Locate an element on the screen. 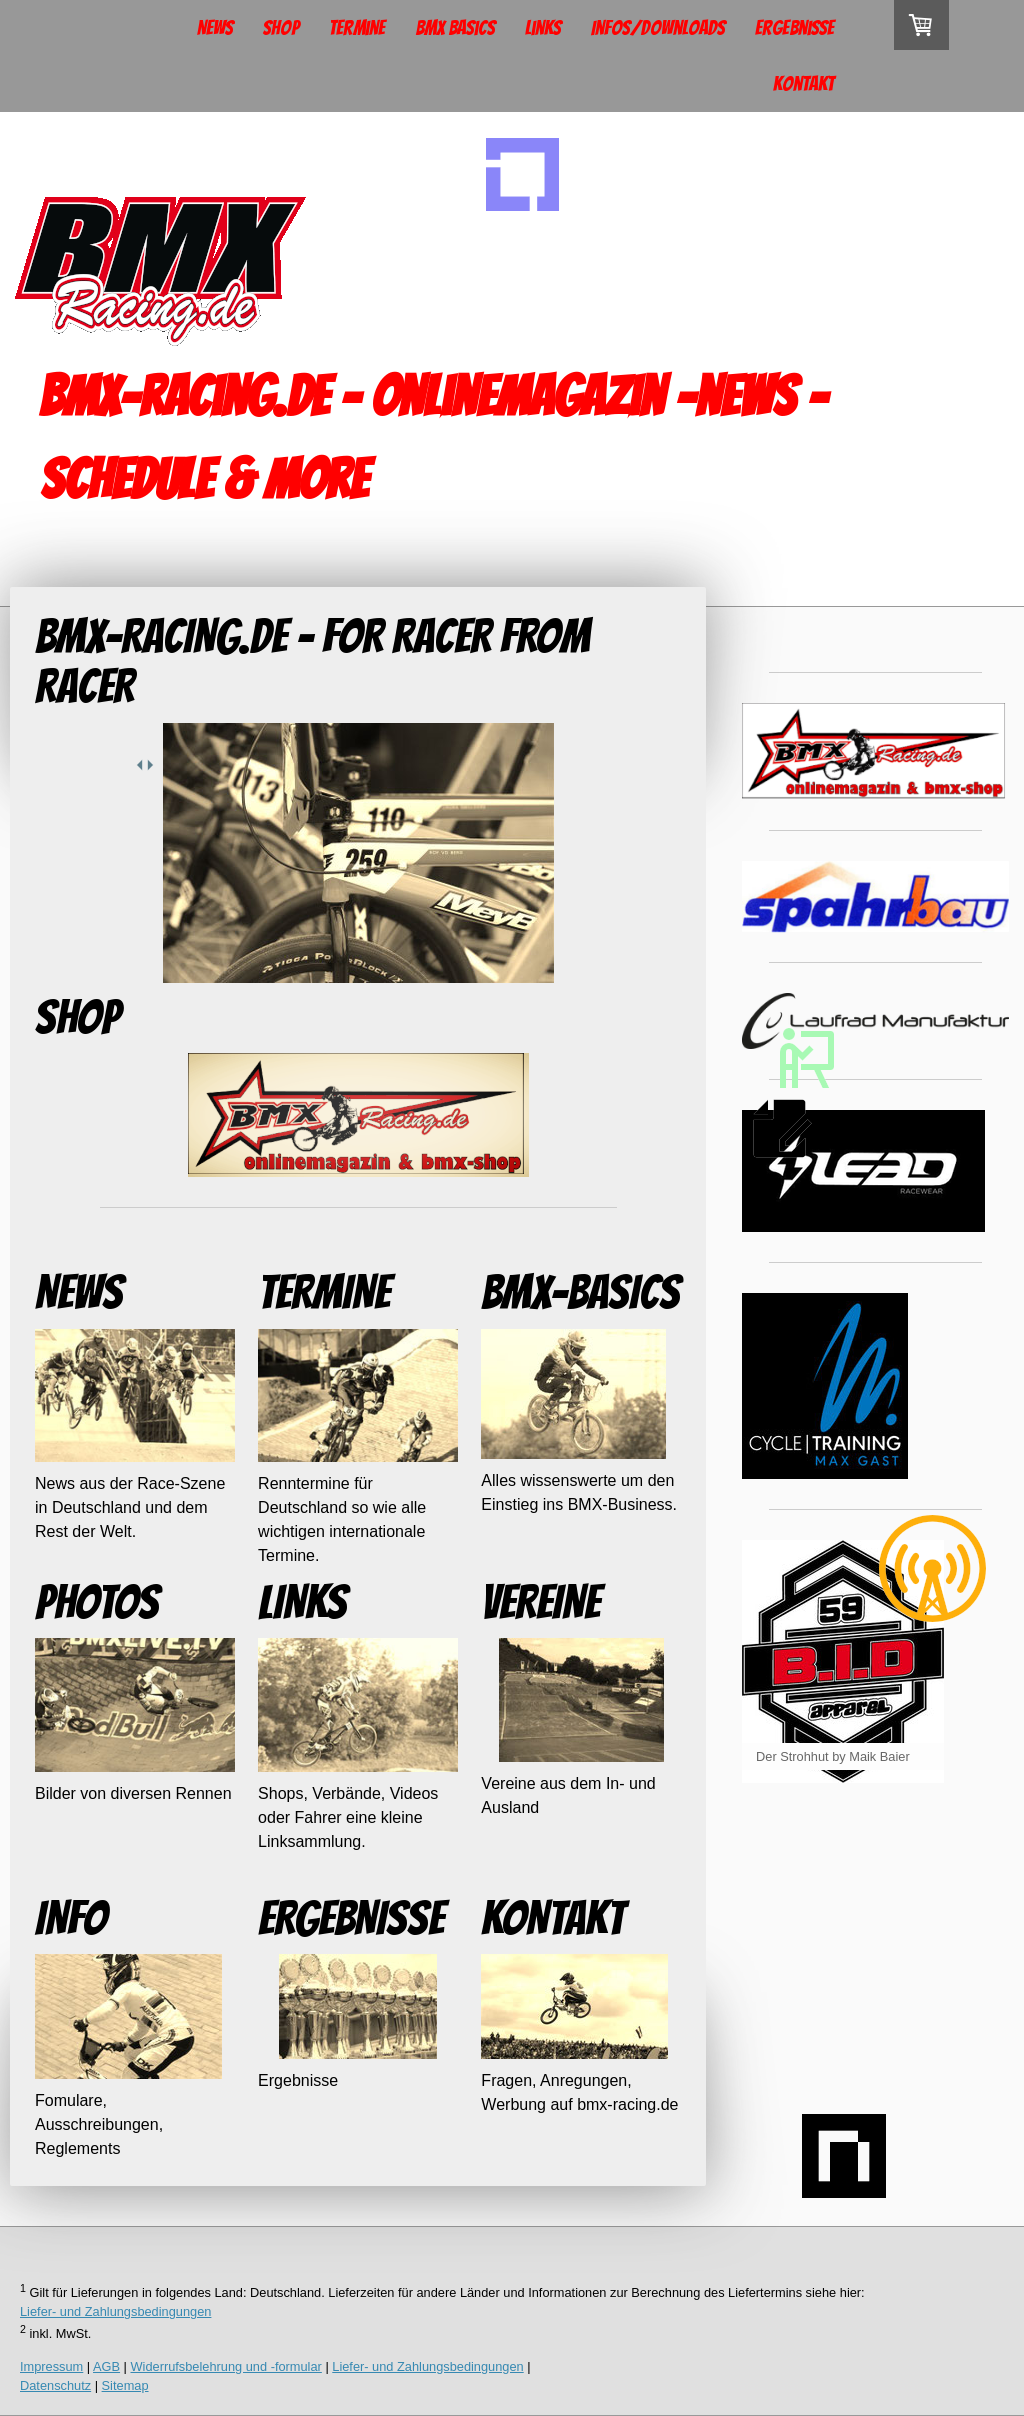 The width and height of the screenshot is (1024, 2416). edit document is located at coordinates (779, 1128).